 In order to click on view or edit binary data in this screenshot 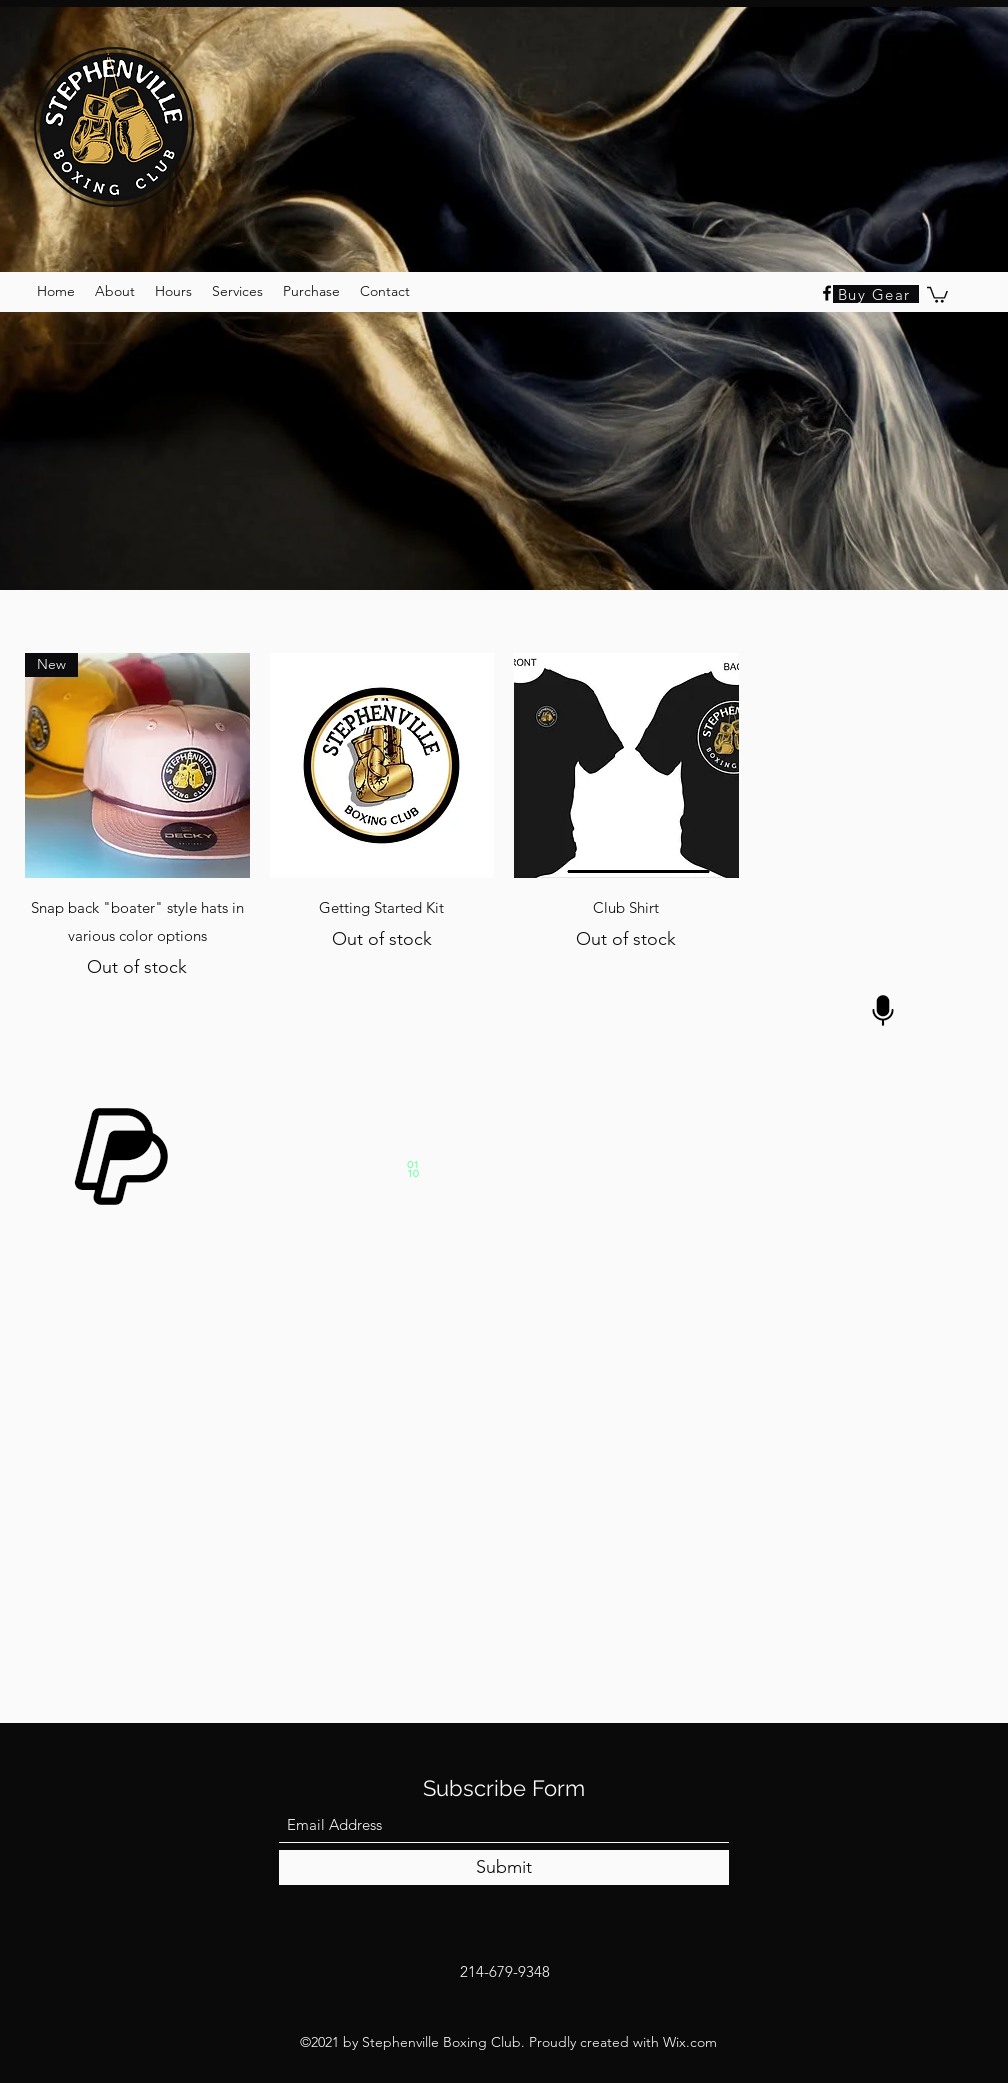, I will do `click(413, 1169)`.